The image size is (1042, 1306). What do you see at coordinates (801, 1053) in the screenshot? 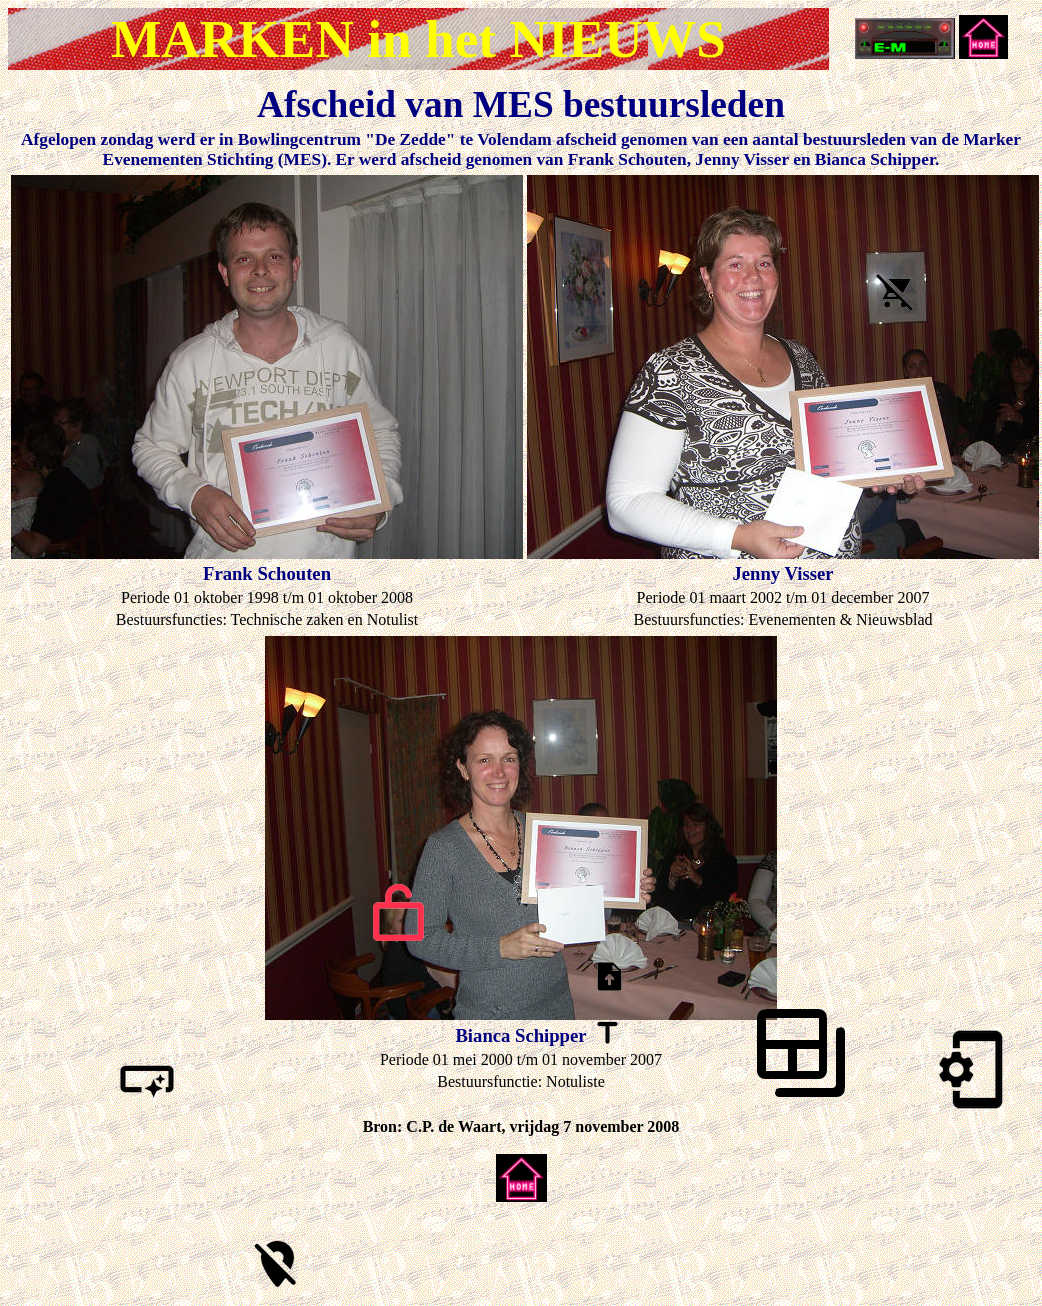
I see `create a backup of table data` at bounding box center [801, 1053].